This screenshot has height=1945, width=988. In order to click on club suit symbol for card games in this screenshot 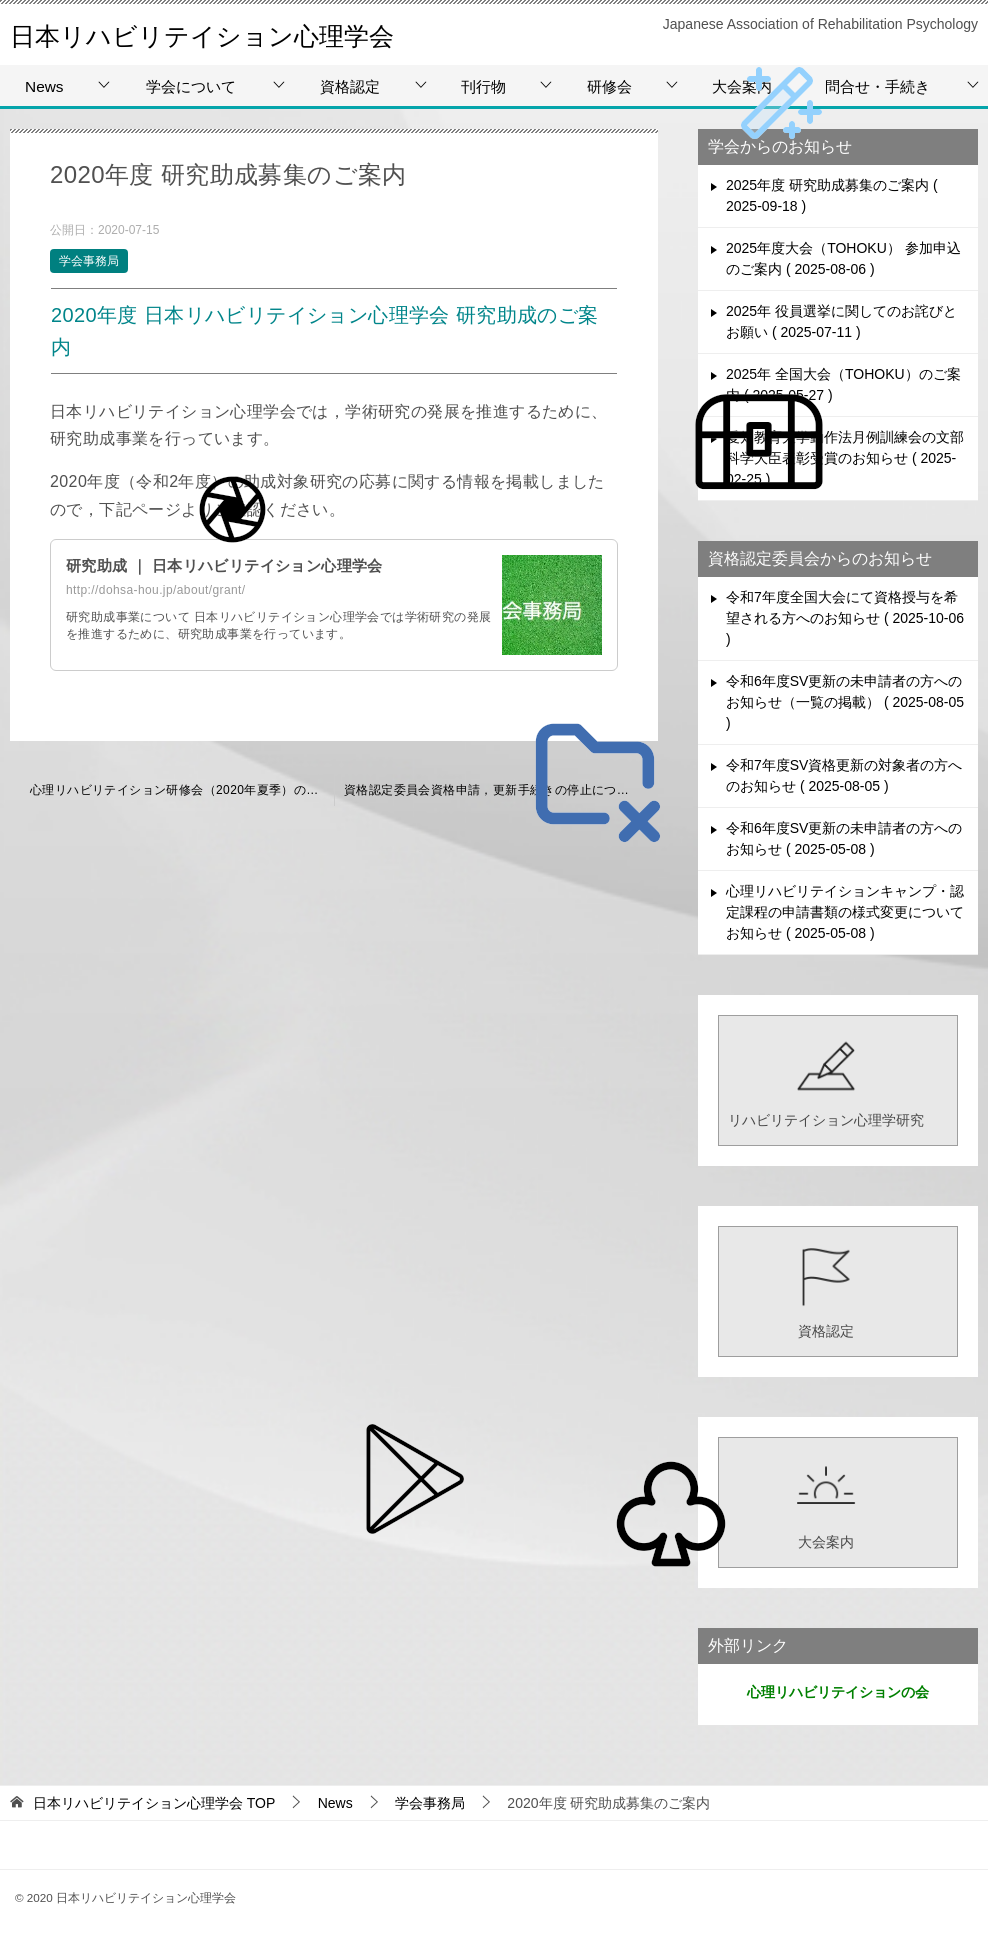, I will do `click(671, 1516)`.